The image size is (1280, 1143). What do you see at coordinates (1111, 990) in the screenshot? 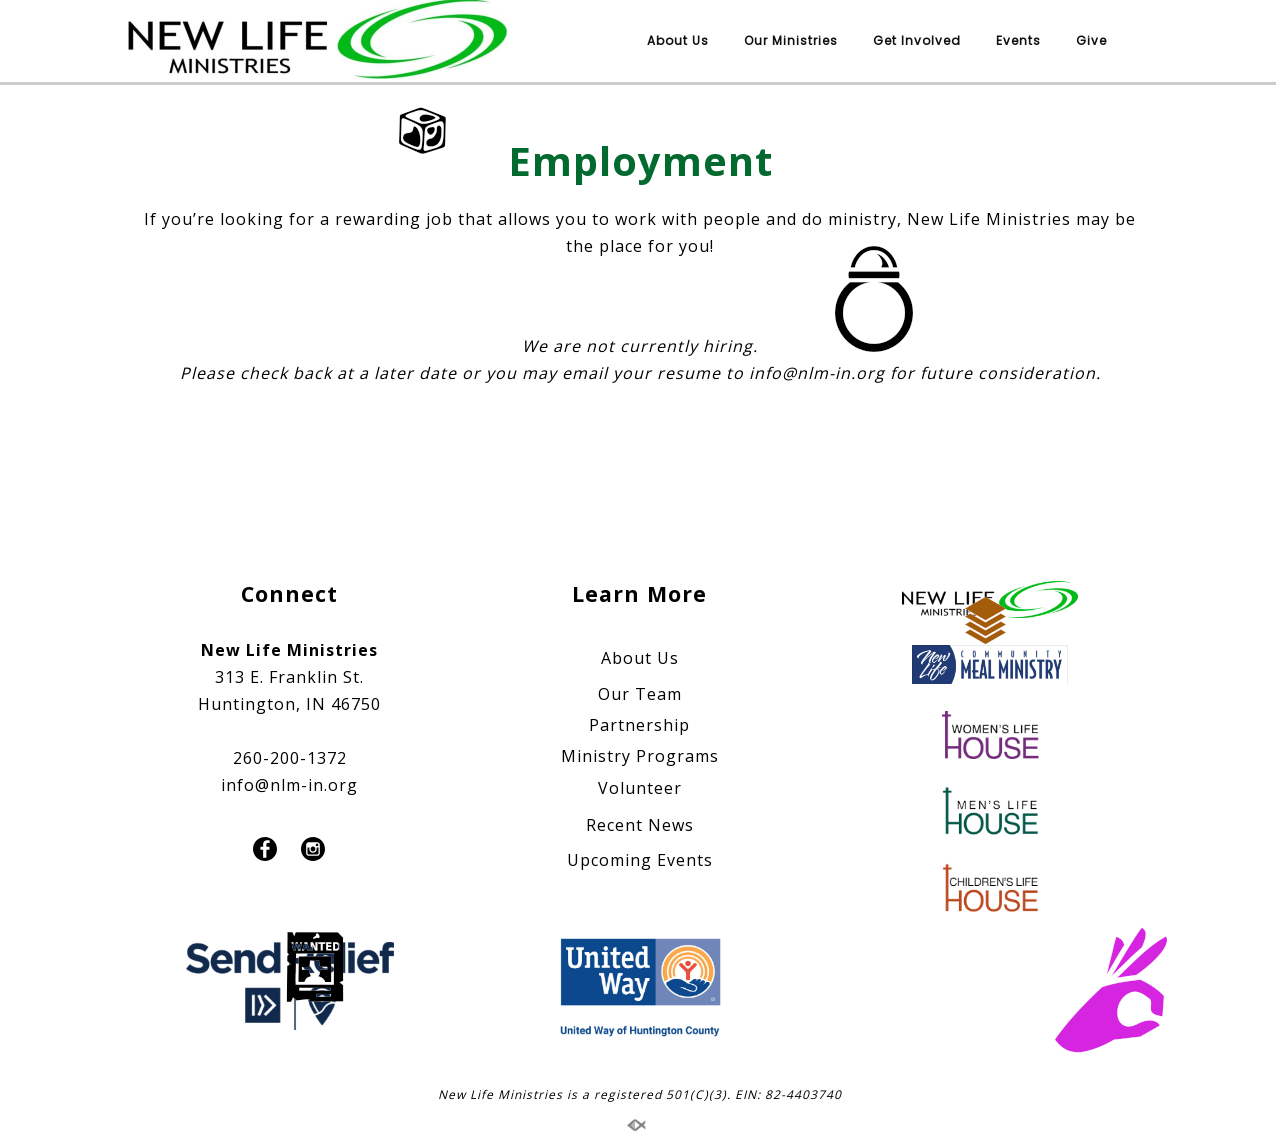
I see `confirm or approve an action` at bounding box center [1111, 990].